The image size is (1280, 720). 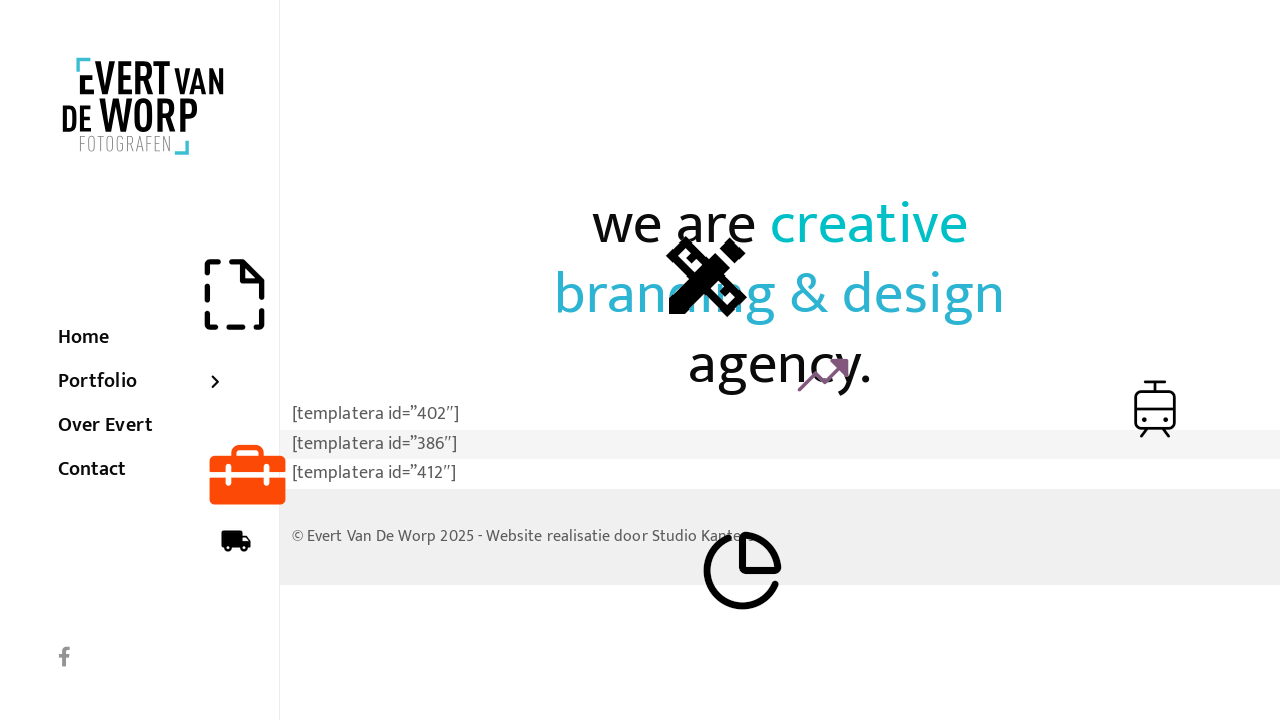 What do you see at coordinates (823, 377) in the screenshot?
I see `view trending or popular content` at bounding box center [823, 377].